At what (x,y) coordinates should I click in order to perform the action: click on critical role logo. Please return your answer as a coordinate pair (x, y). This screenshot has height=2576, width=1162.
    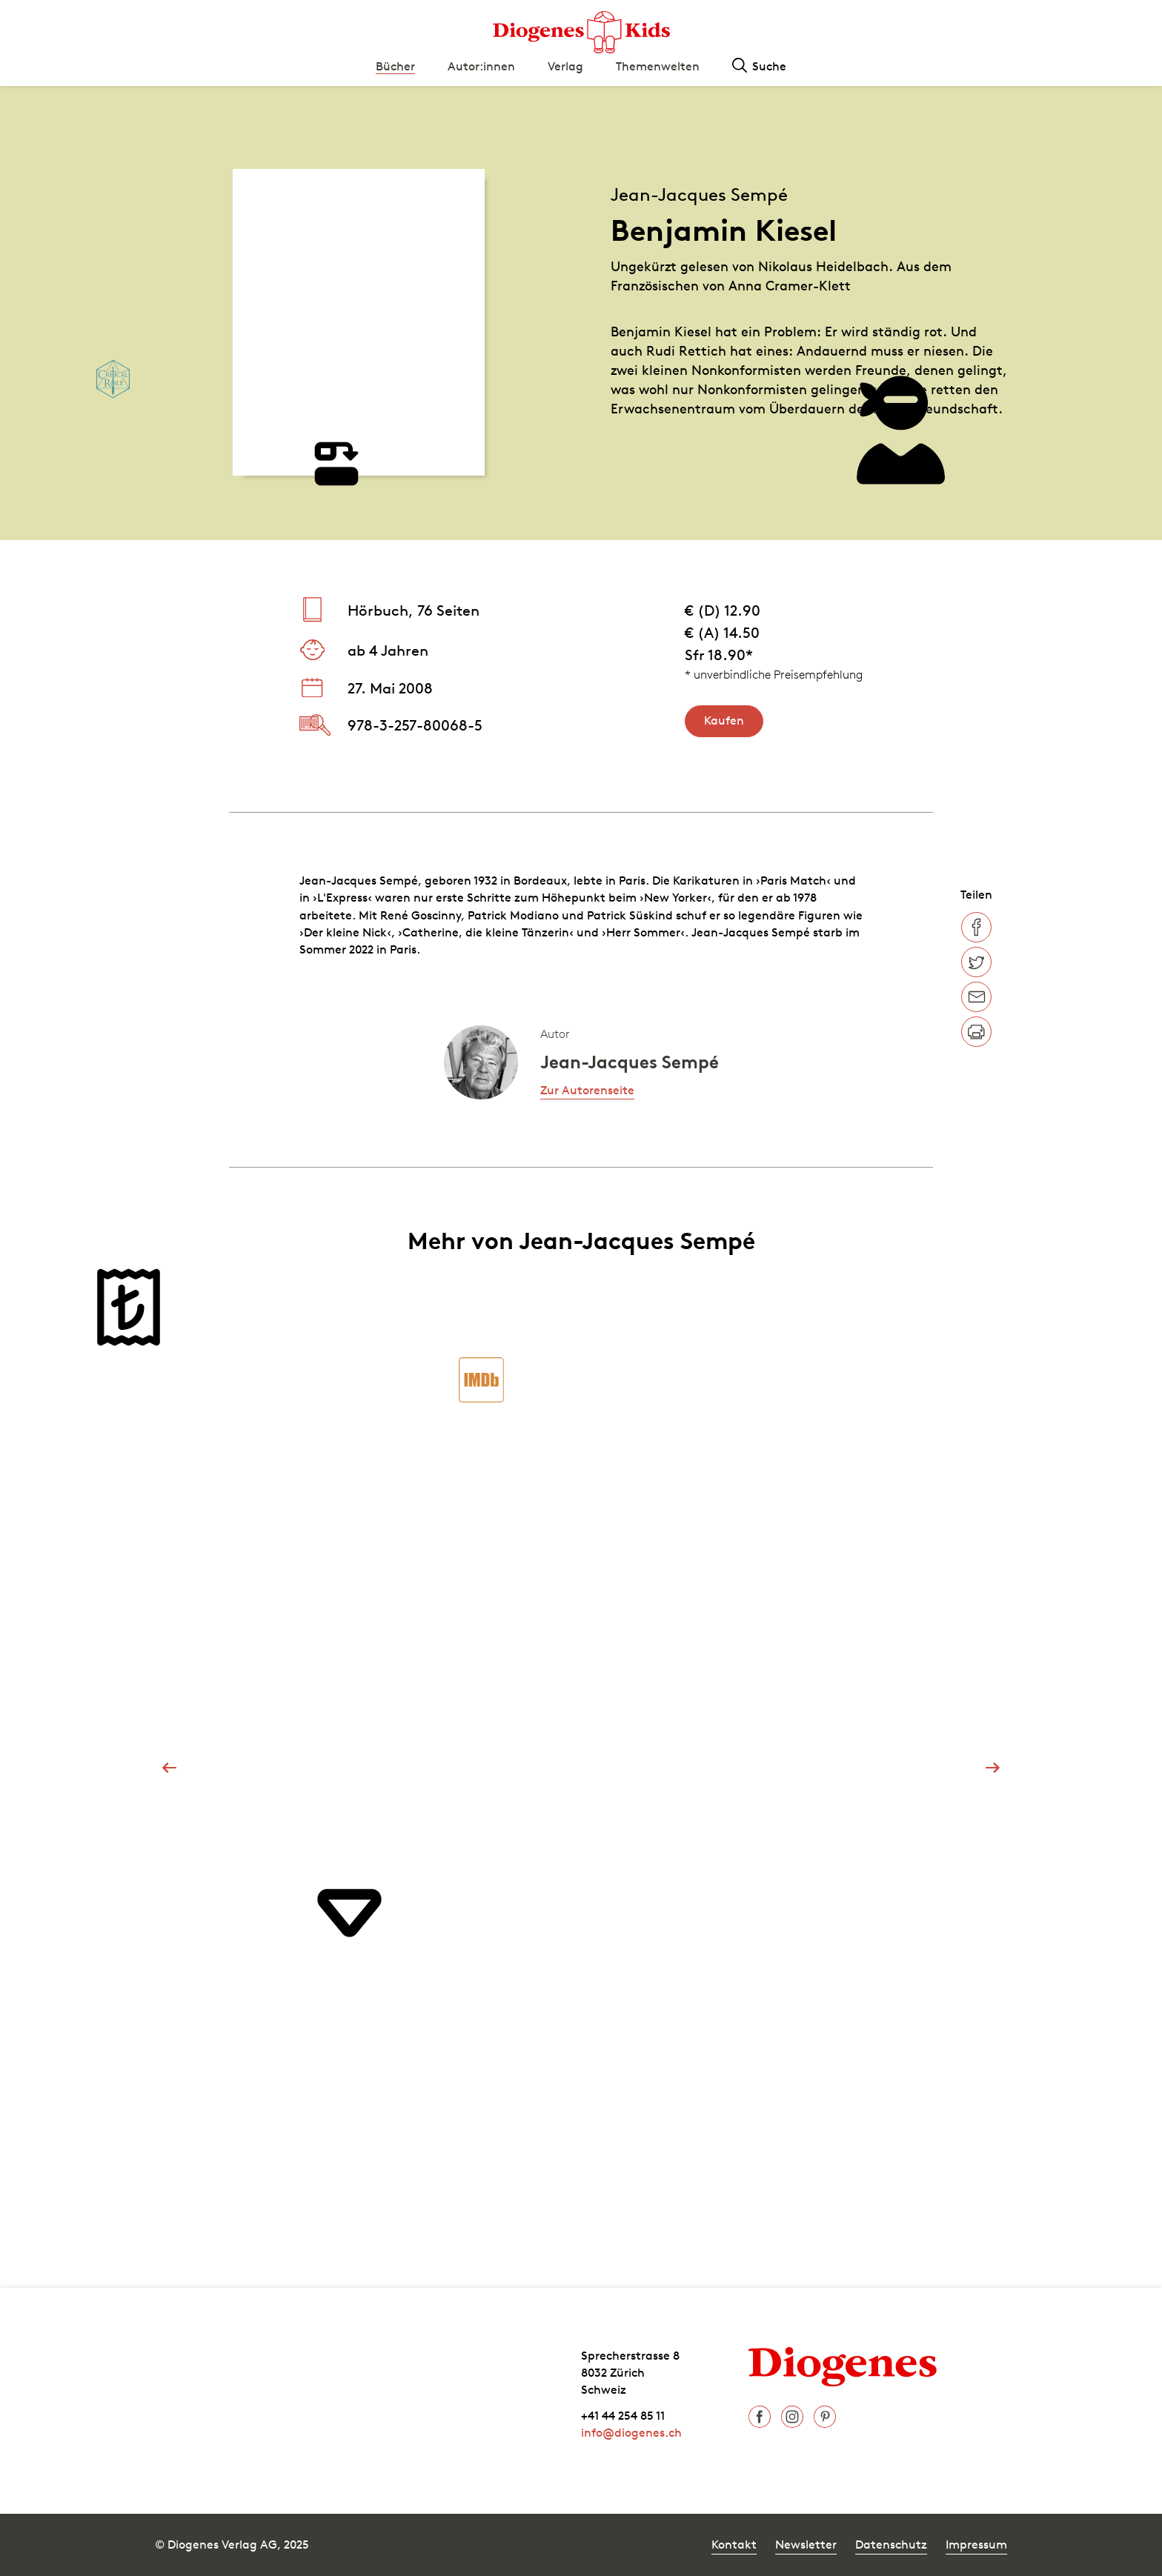
    Looking at the image, I should click on (113, 379).